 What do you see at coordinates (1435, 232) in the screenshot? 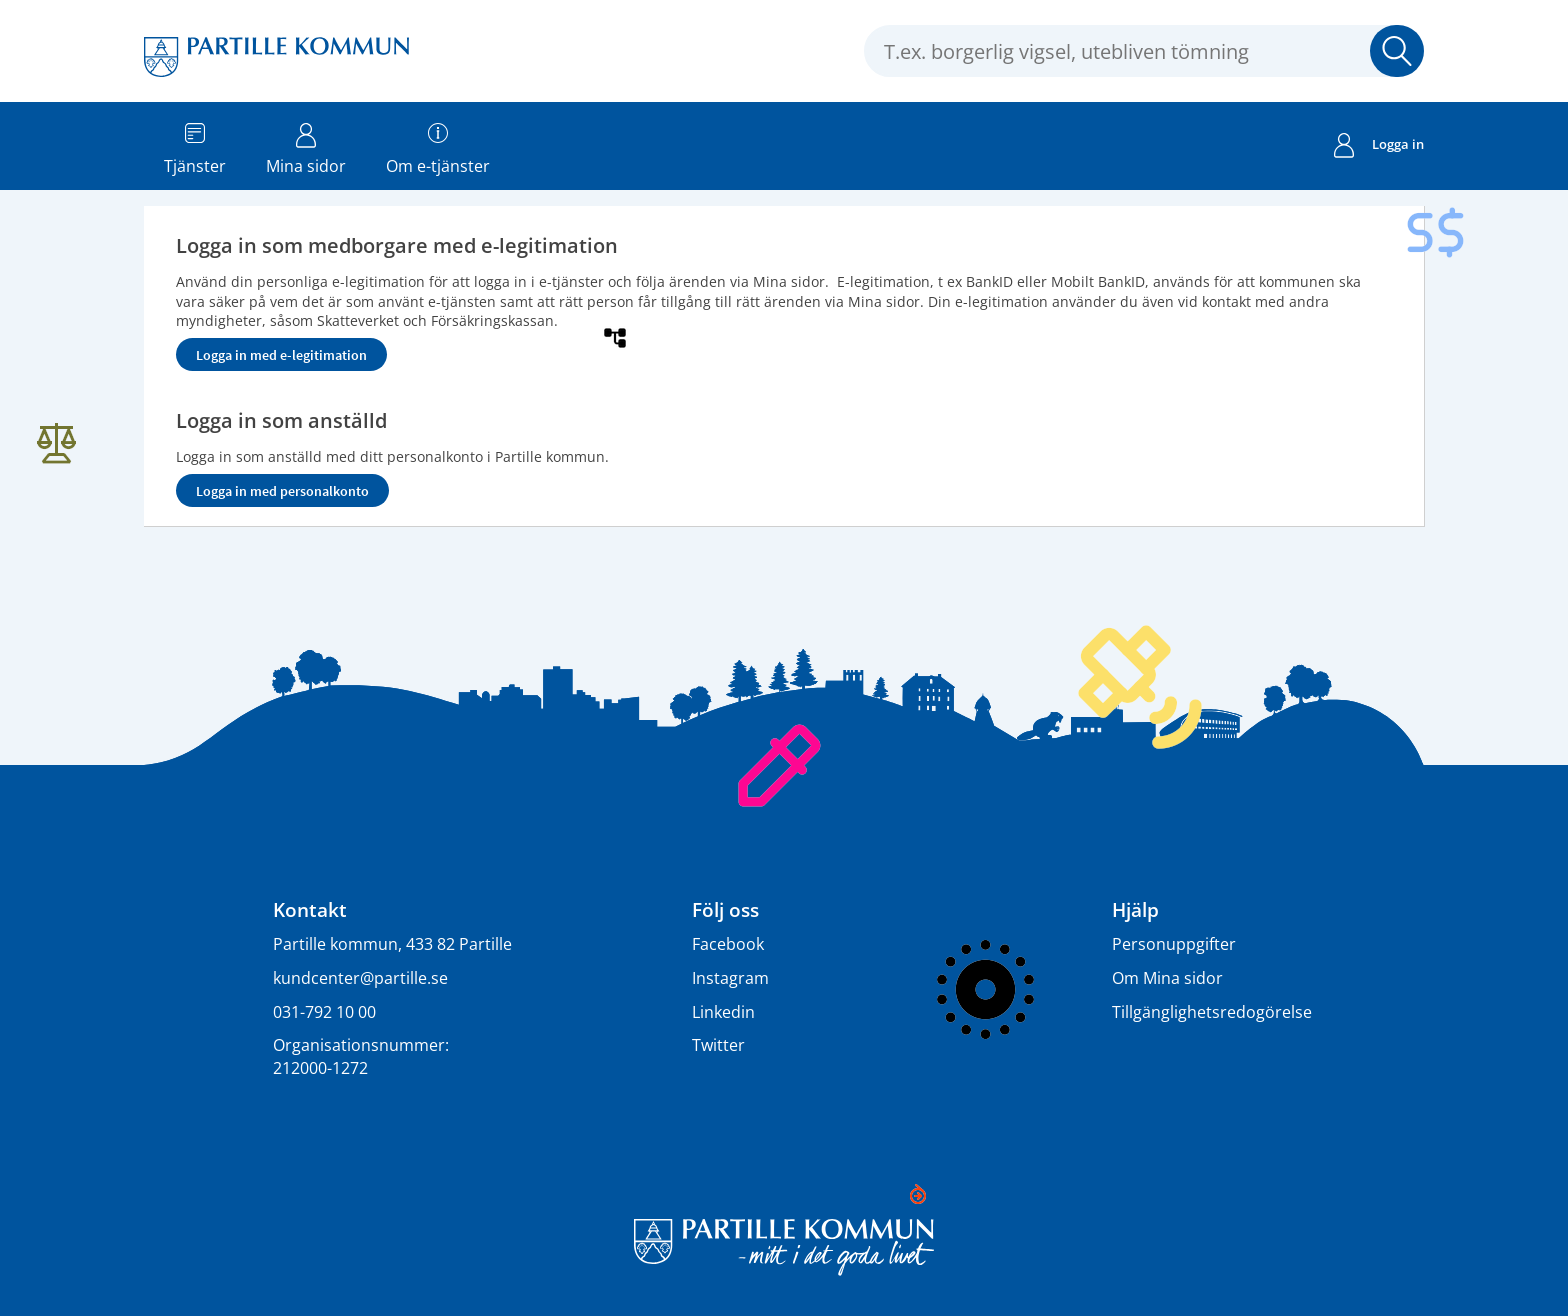
I see `indicates singapore dollar currency` at bounding box center [1435, 232].